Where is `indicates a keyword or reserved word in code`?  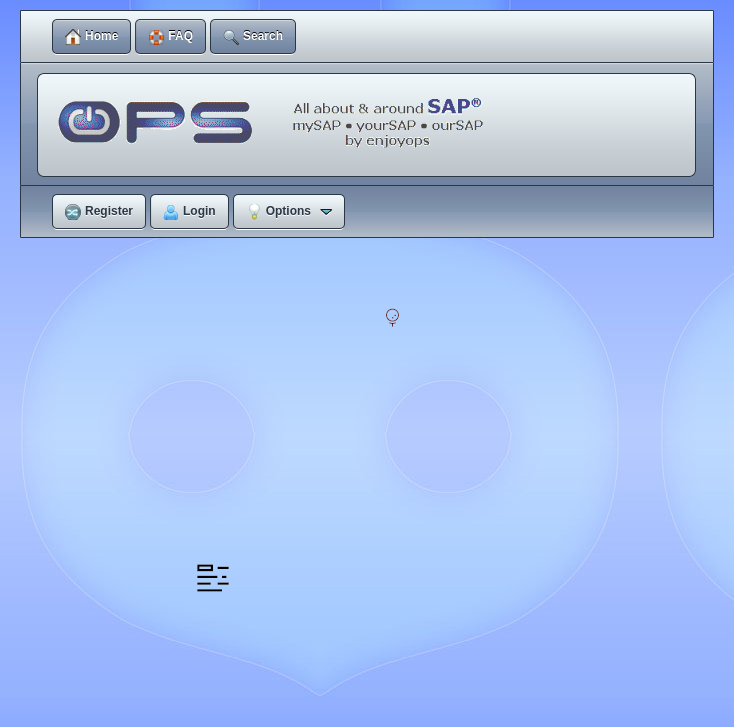 indicates a keyword or reserved word in code is located at coordinates (213, 578).